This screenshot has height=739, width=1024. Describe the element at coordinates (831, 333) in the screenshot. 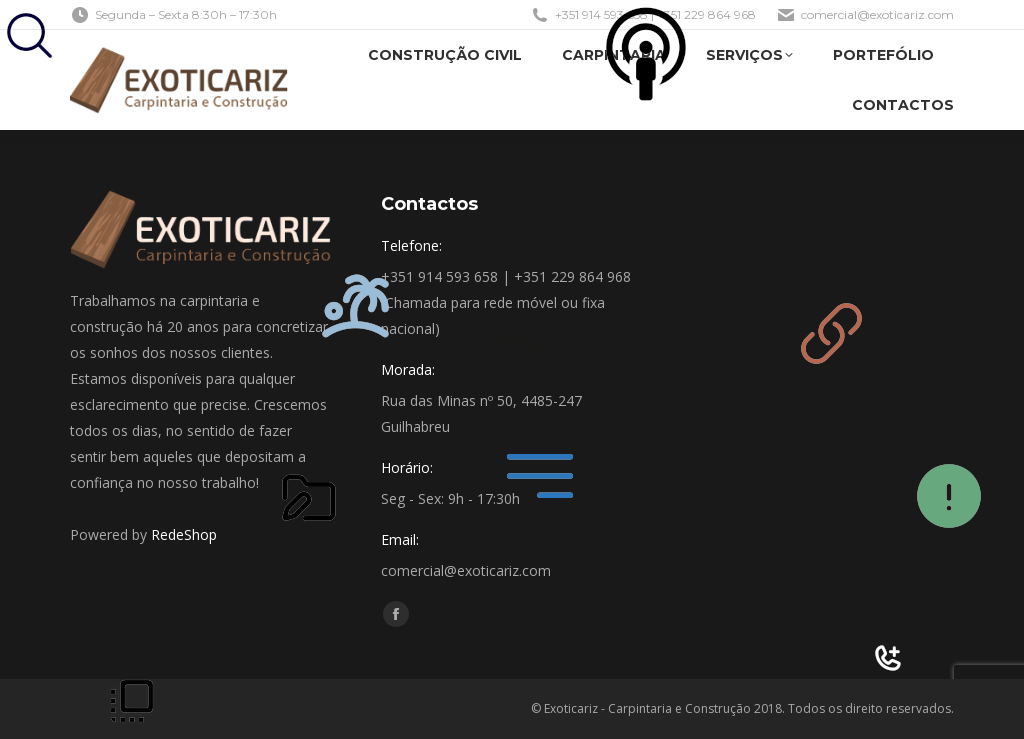

I see `copy or share a link` at that location.